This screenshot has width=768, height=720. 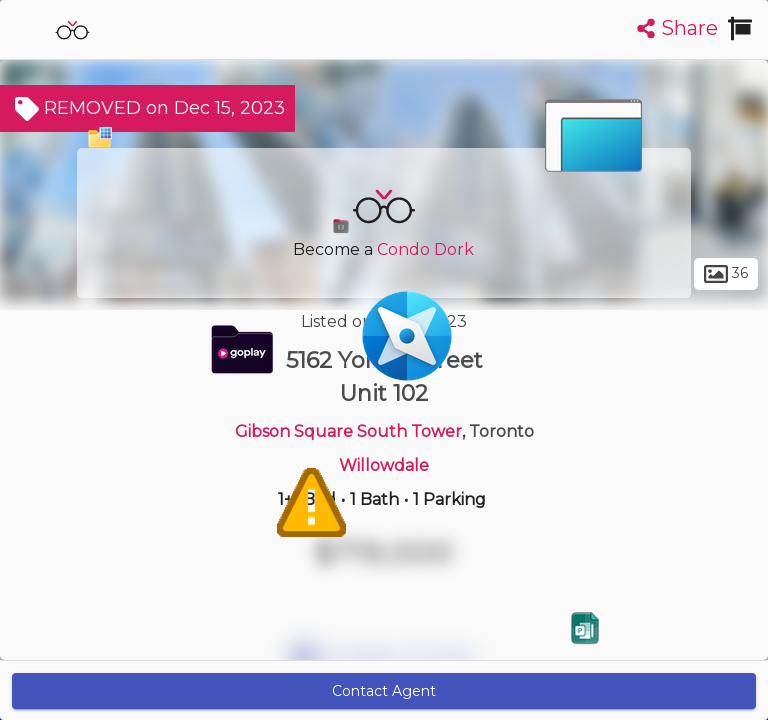 I want to click on open desktop view, so click(x=593, y=135).